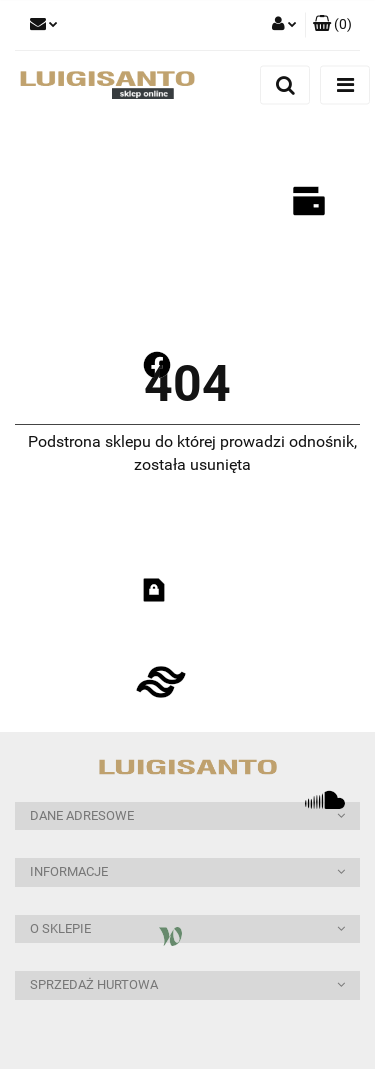 The image size is (375, 1069). What do you see at coordinates (161, 682) in the screenshot?
I see `tailwind css framework logo` at bounding box center [161, 682].